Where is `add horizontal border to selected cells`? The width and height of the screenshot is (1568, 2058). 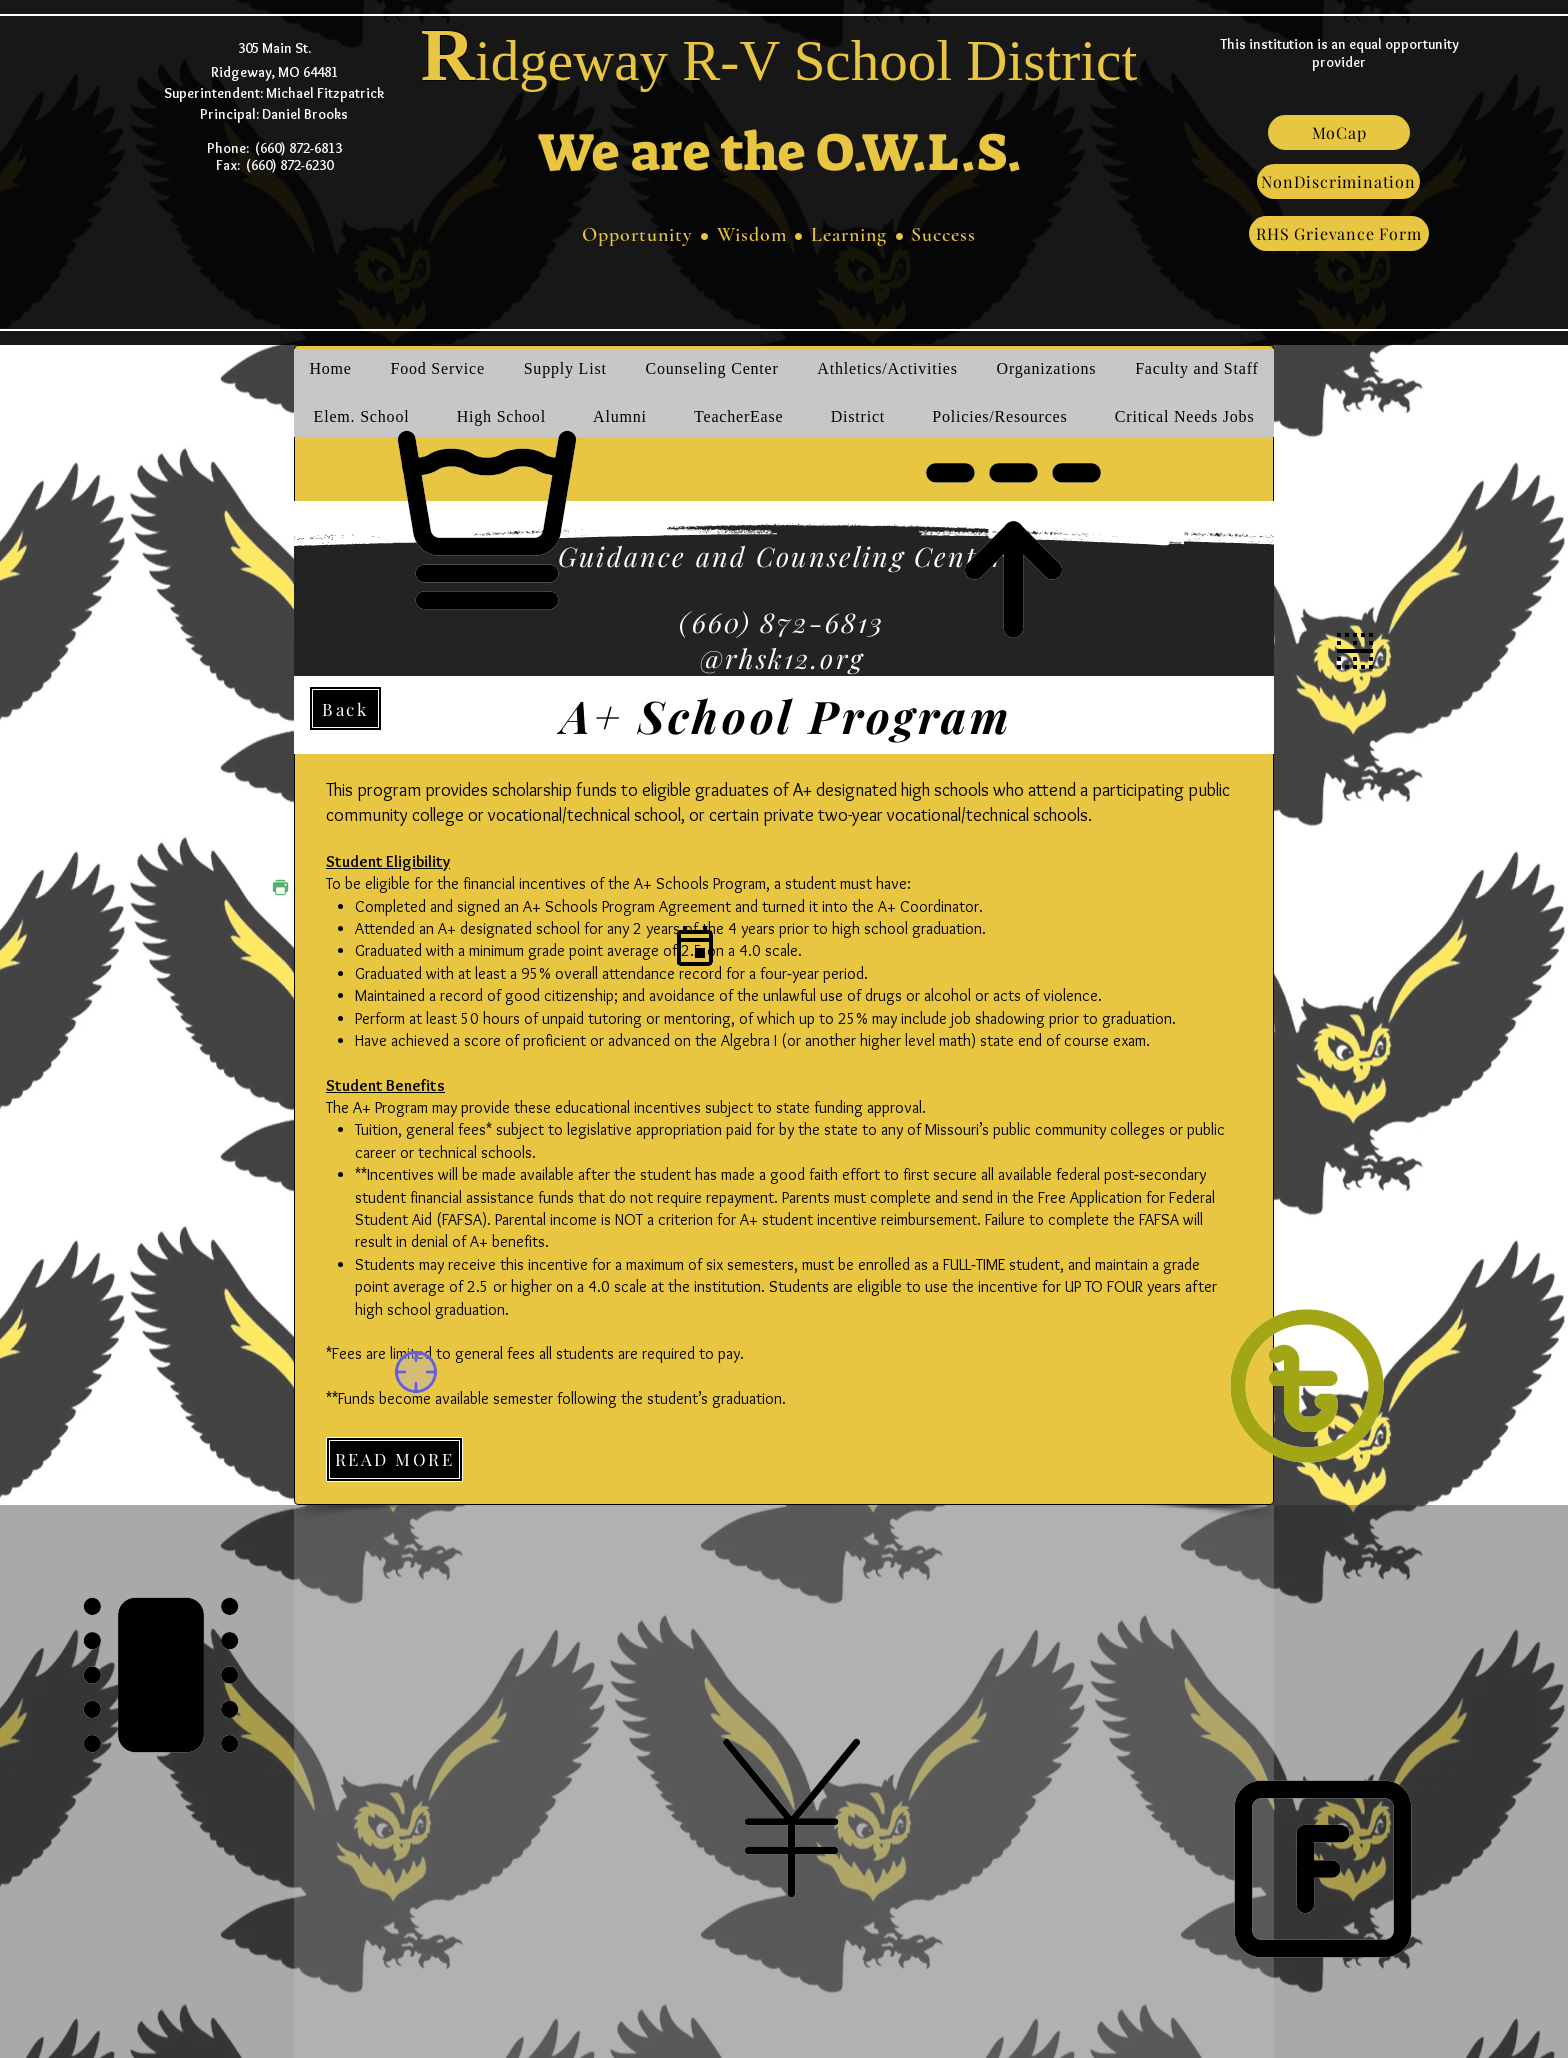 add horizontal border to selected cells is located at coordinates (1355, 651).